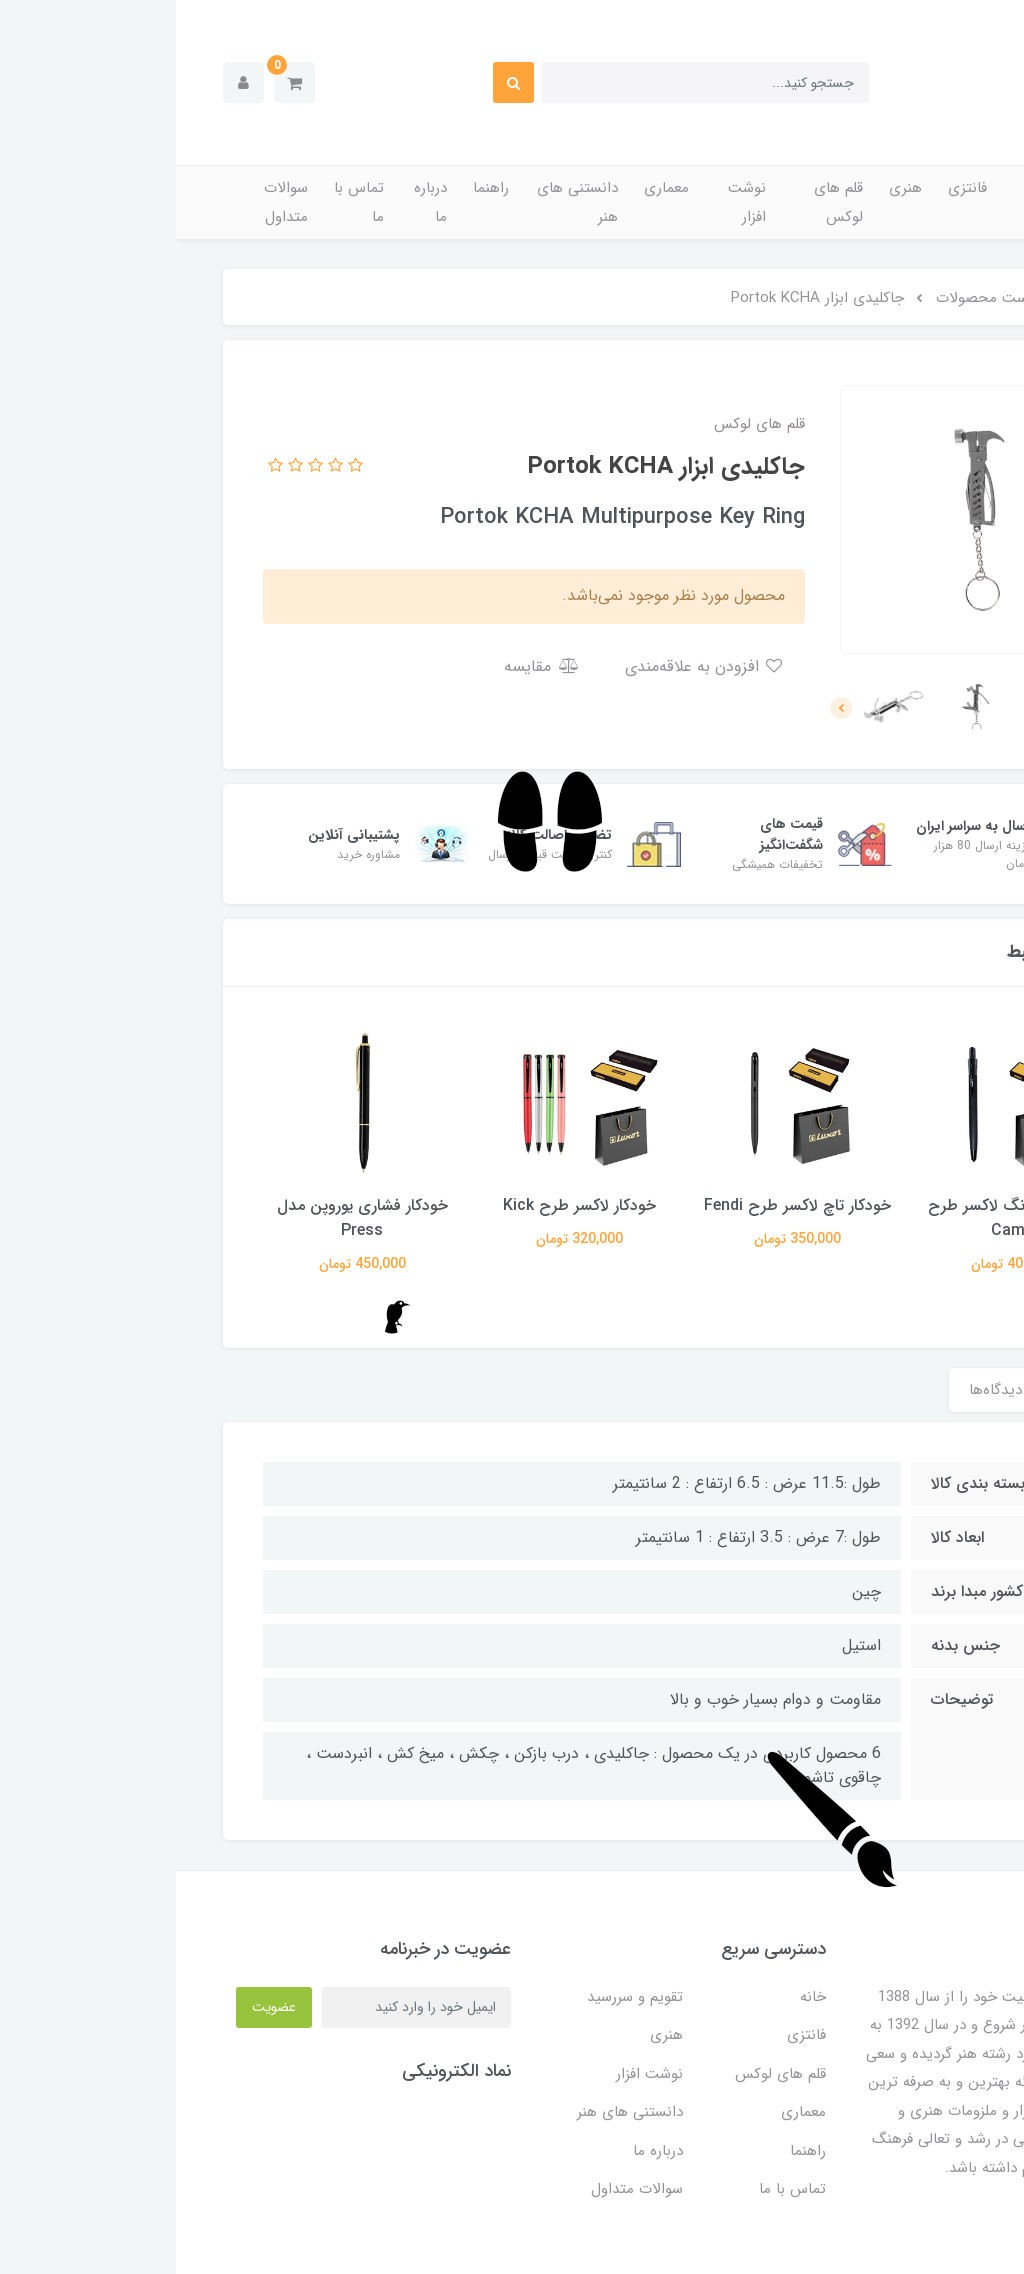  What do you see at coordinates (832, 1819) in the screenshot?
I see `access drawing or painting tools` at bounding box center [832, 1819].